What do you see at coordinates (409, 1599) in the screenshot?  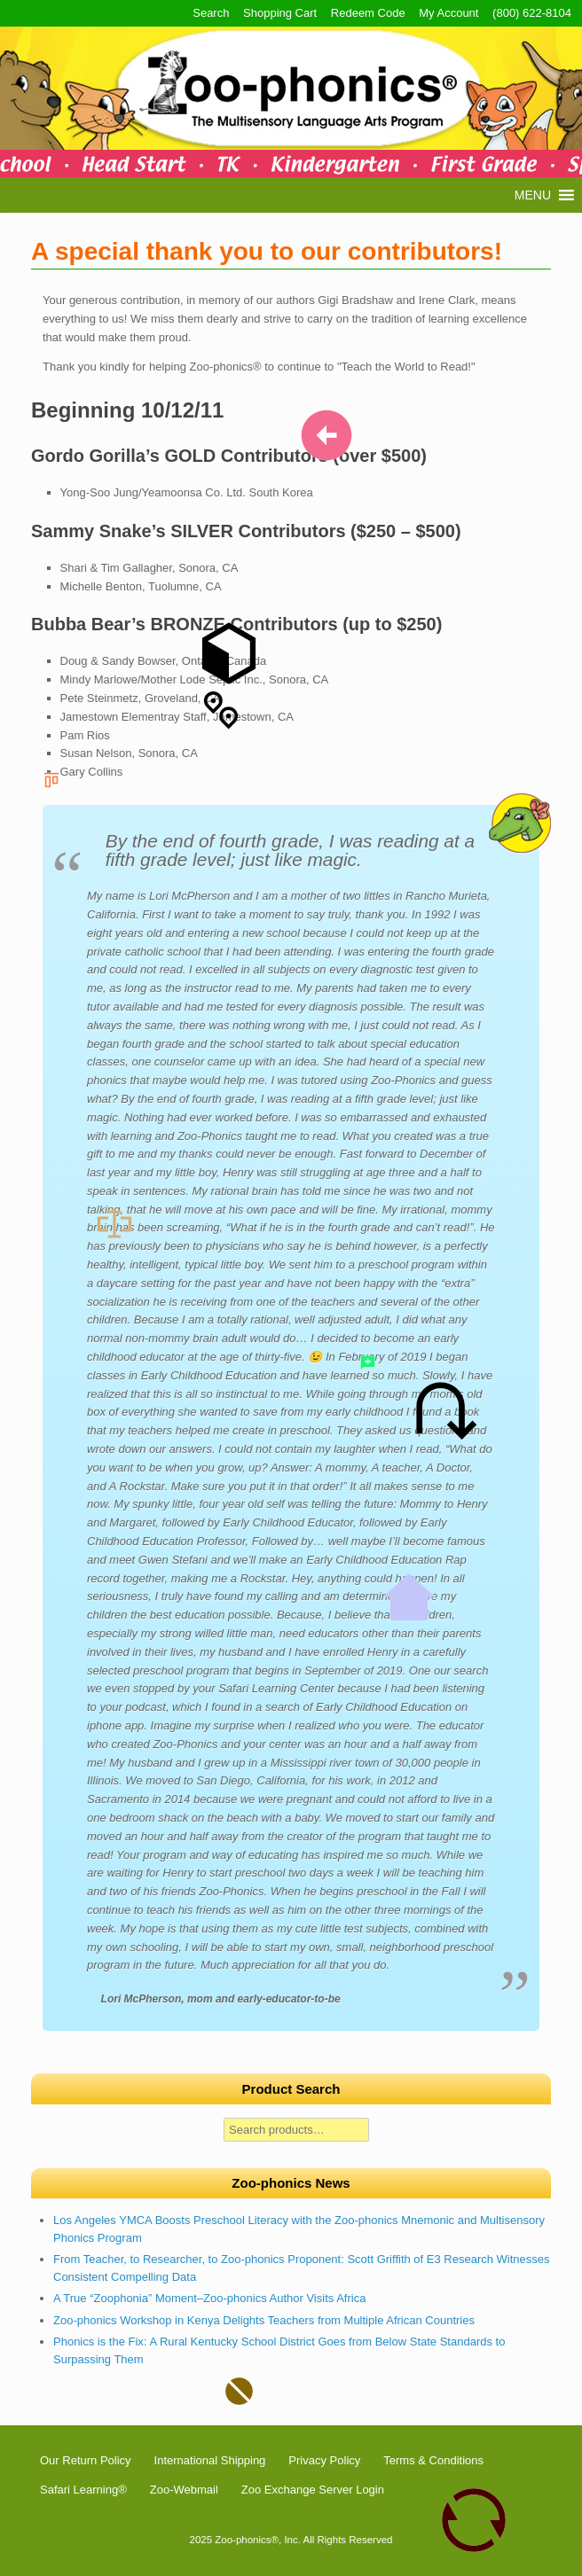 I see `navigate to home screen` at bounding box center [409, 1599].